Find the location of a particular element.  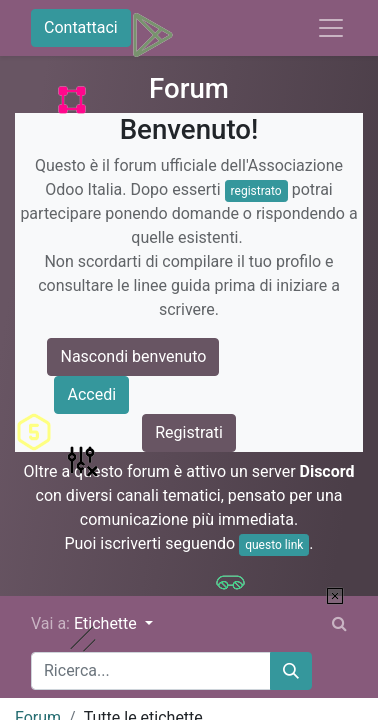

indicates step 5 in a multi-step process is located at coordinates (34, 432).